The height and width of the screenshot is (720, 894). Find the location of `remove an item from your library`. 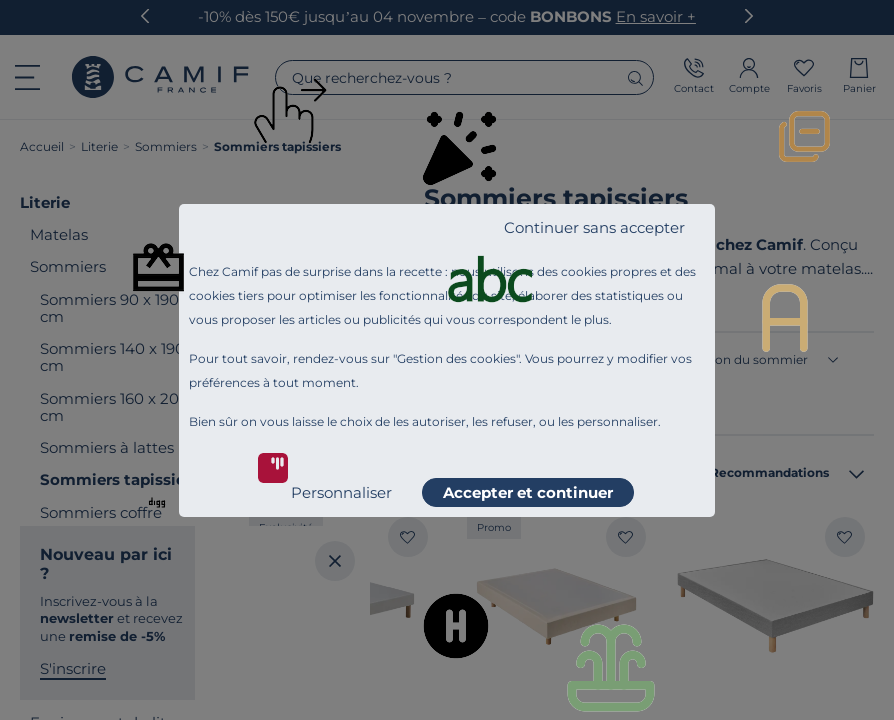

remove an item from your library is located at coordinates (804, 136).